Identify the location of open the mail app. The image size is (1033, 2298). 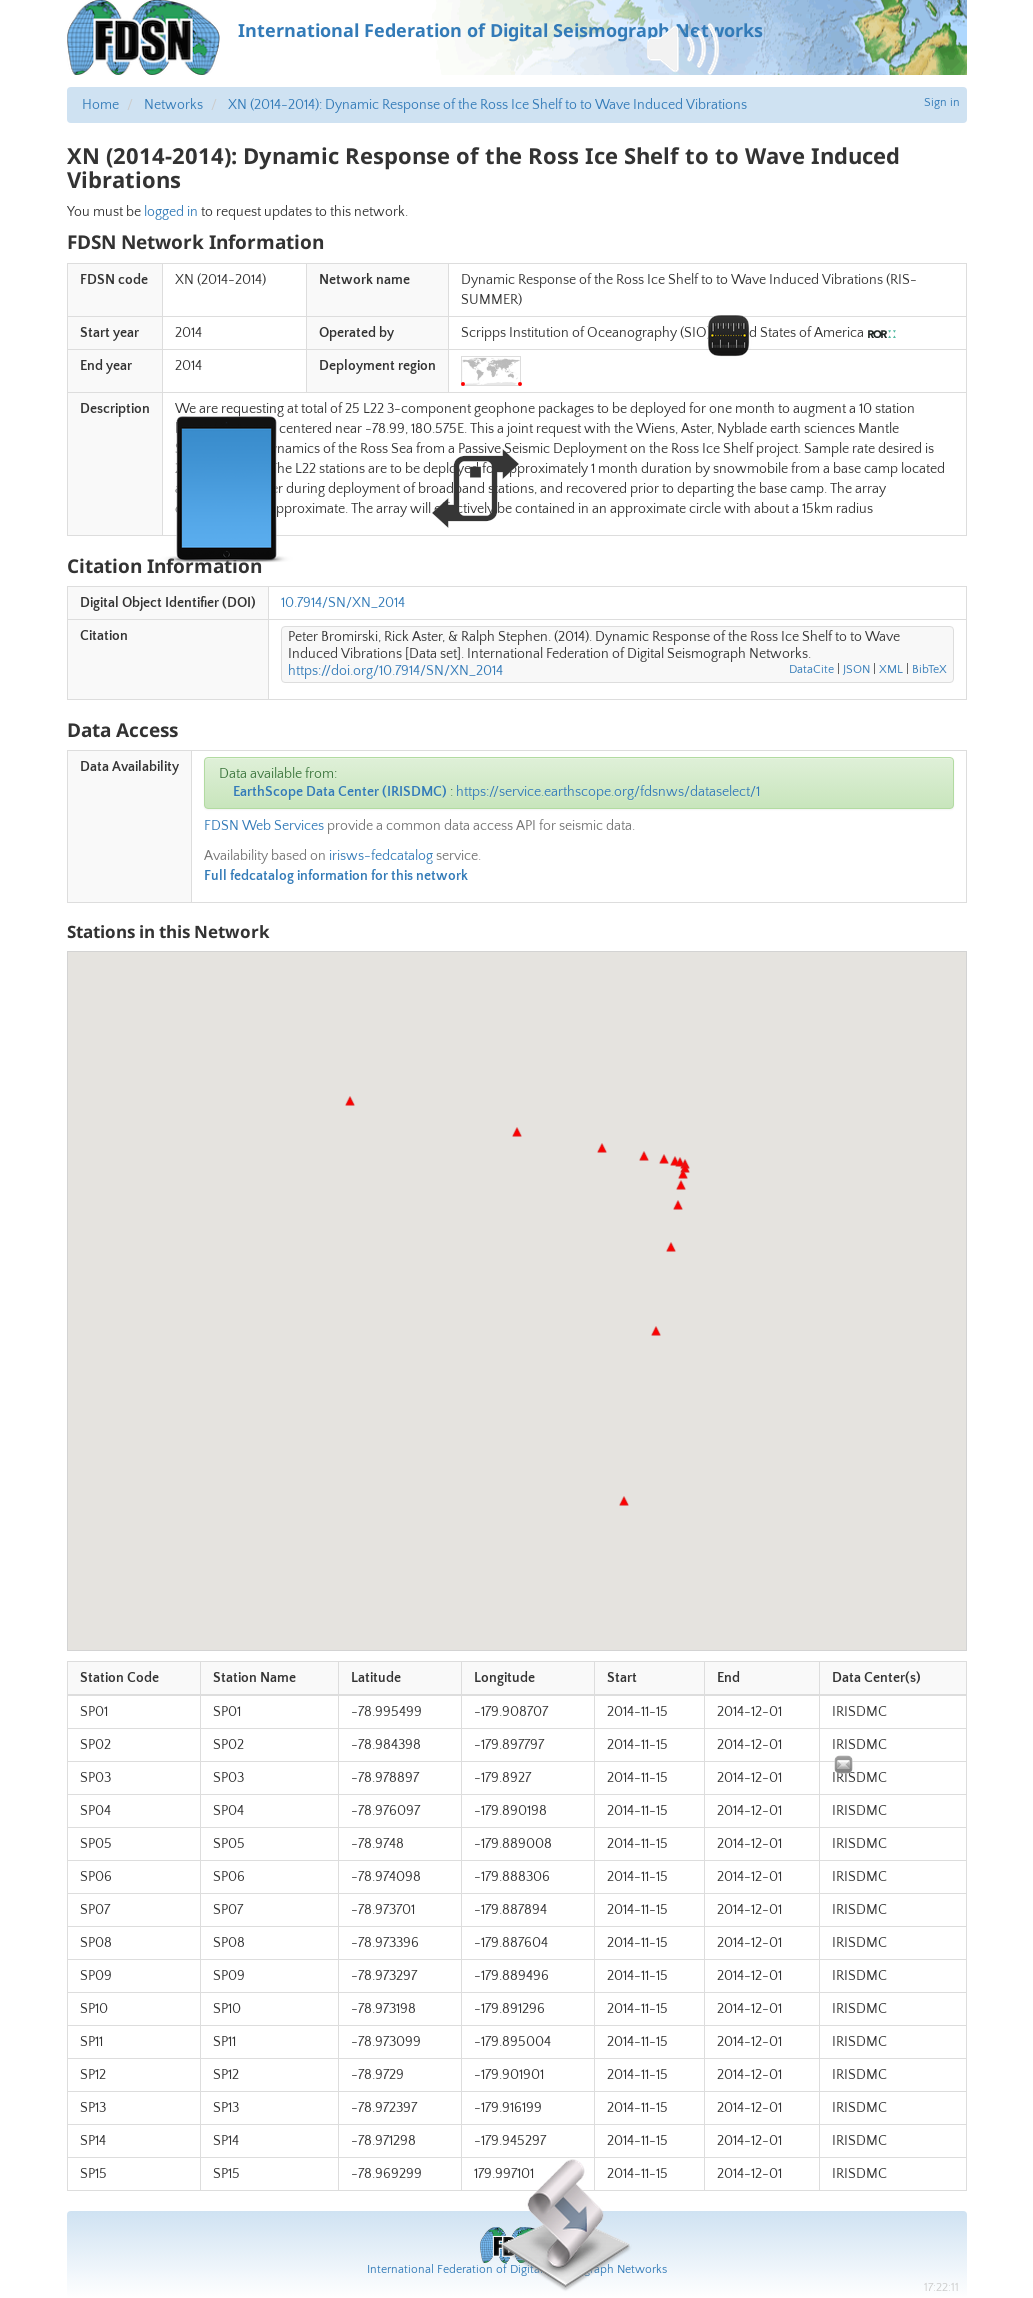
(843, 1764).